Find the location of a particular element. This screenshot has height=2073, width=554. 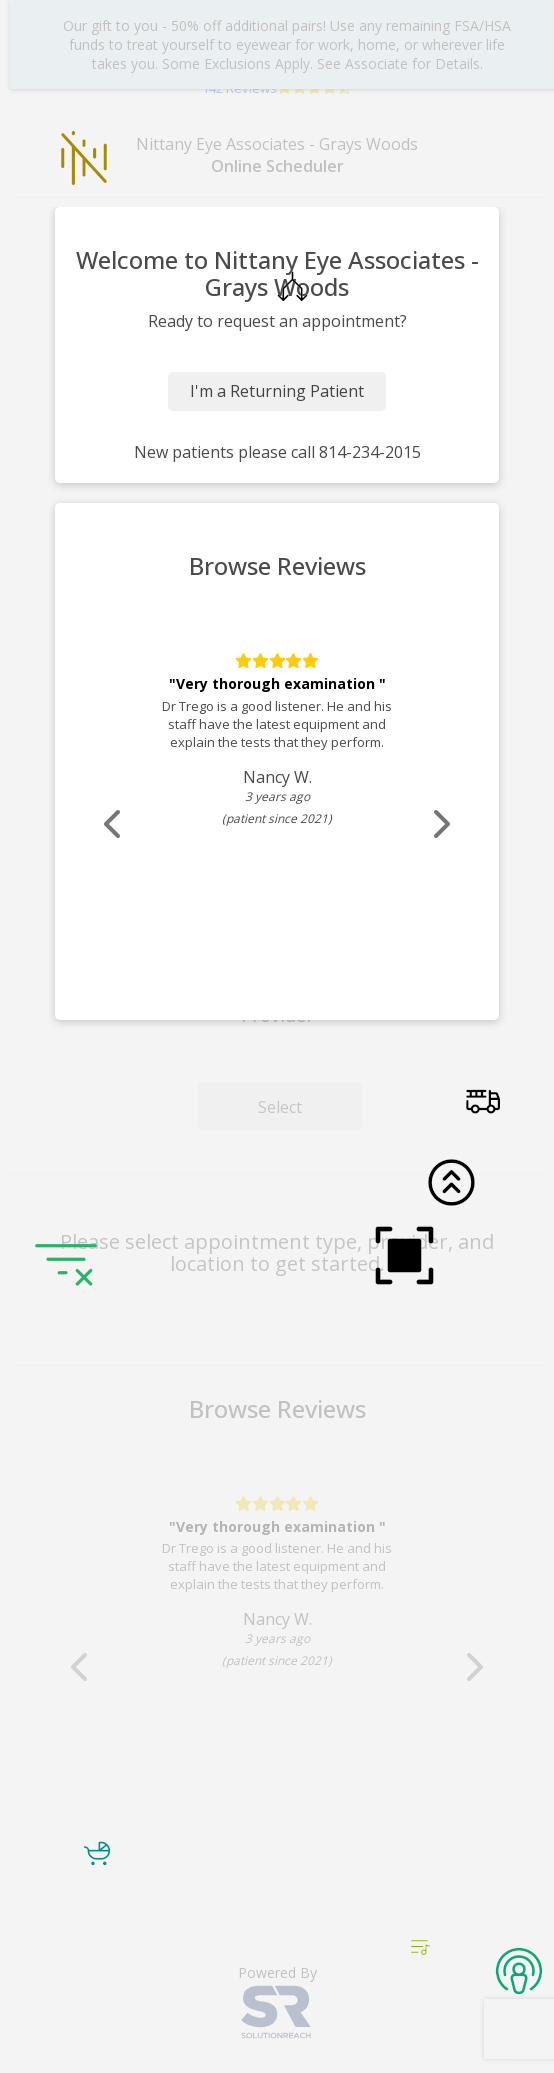

open apple podcasts is located at coordinates (519, 1971).